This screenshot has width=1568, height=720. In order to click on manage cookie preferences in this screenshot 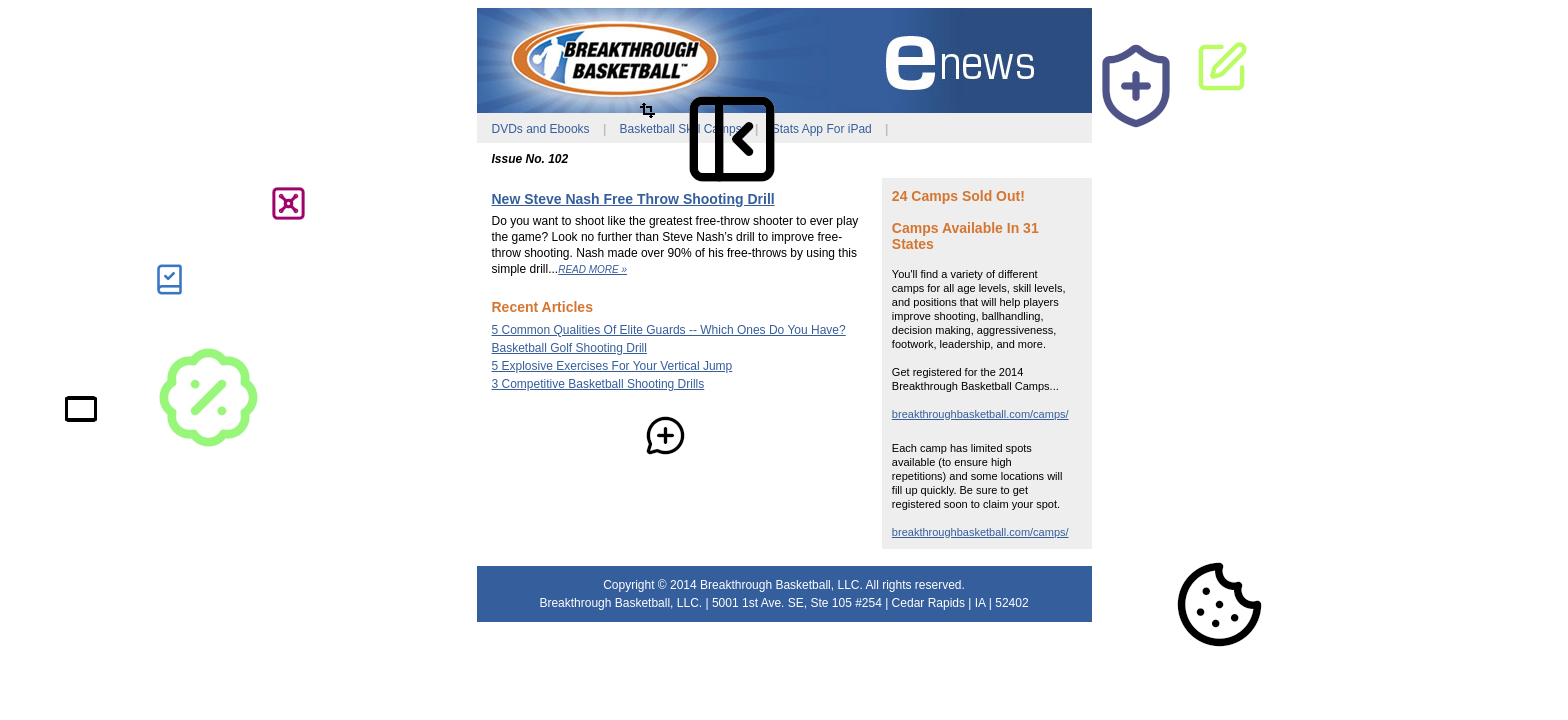, I will do `click(1219, 604)`.